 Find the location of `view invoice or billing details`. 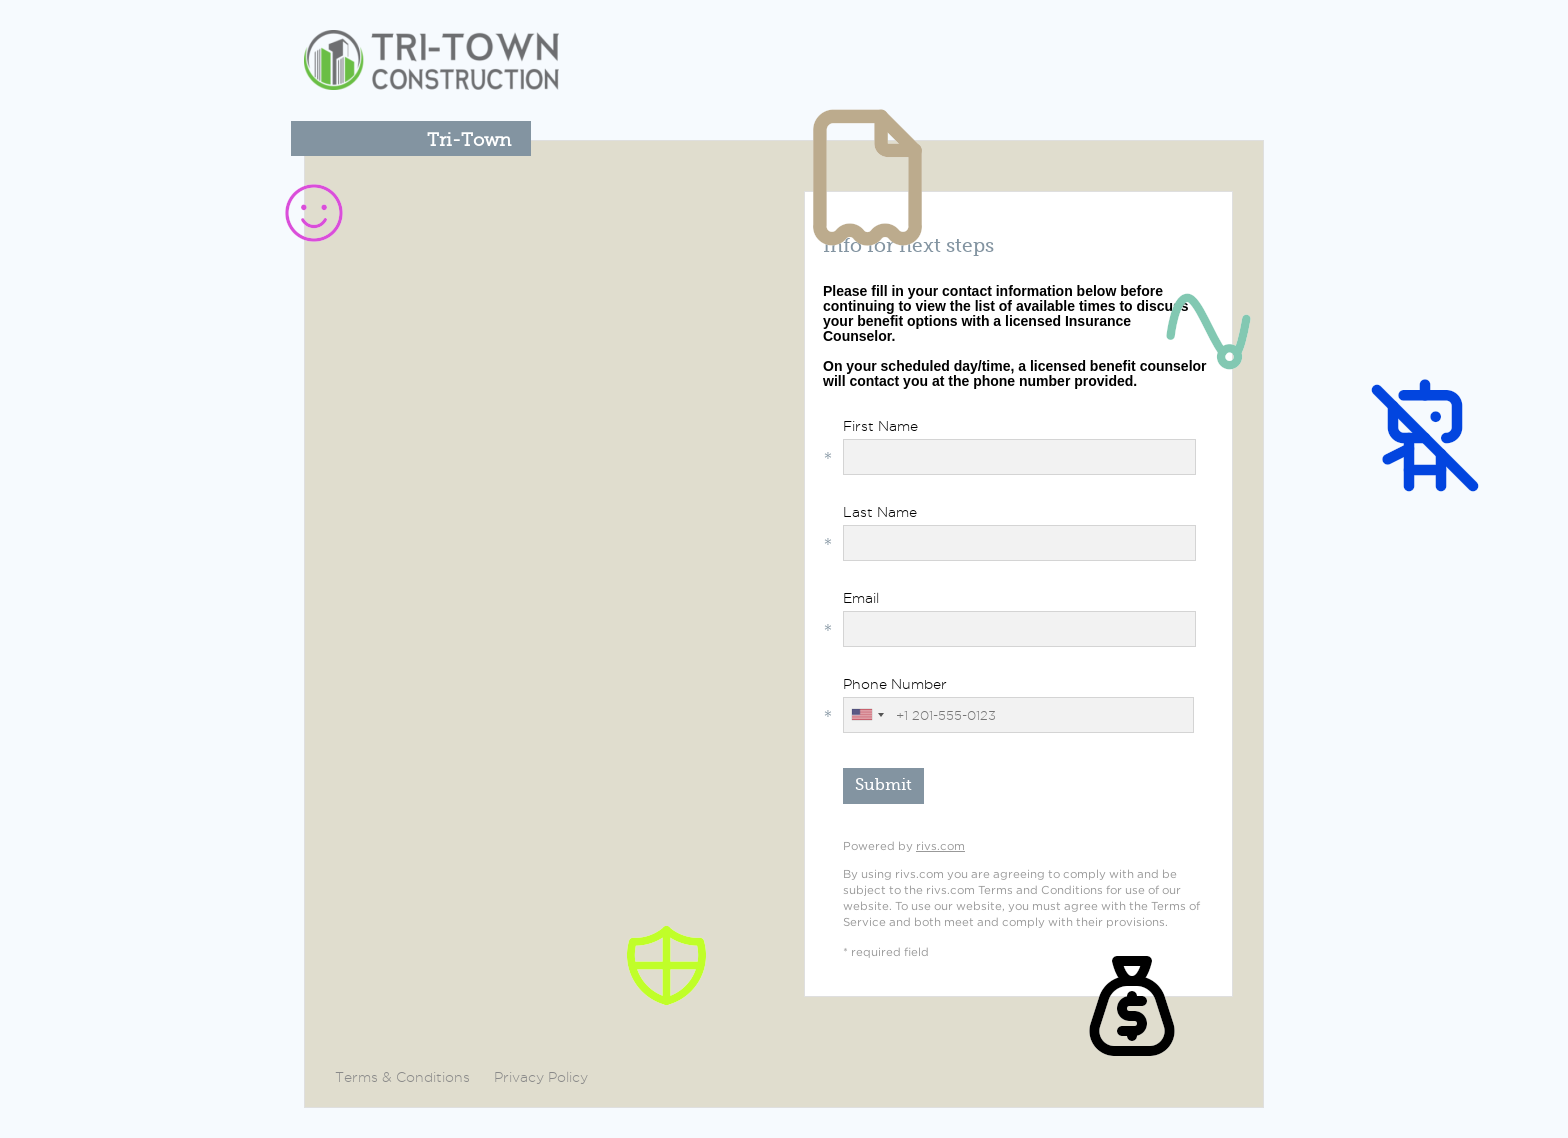

view invoice or billing details is located at coordinates (867, 177).